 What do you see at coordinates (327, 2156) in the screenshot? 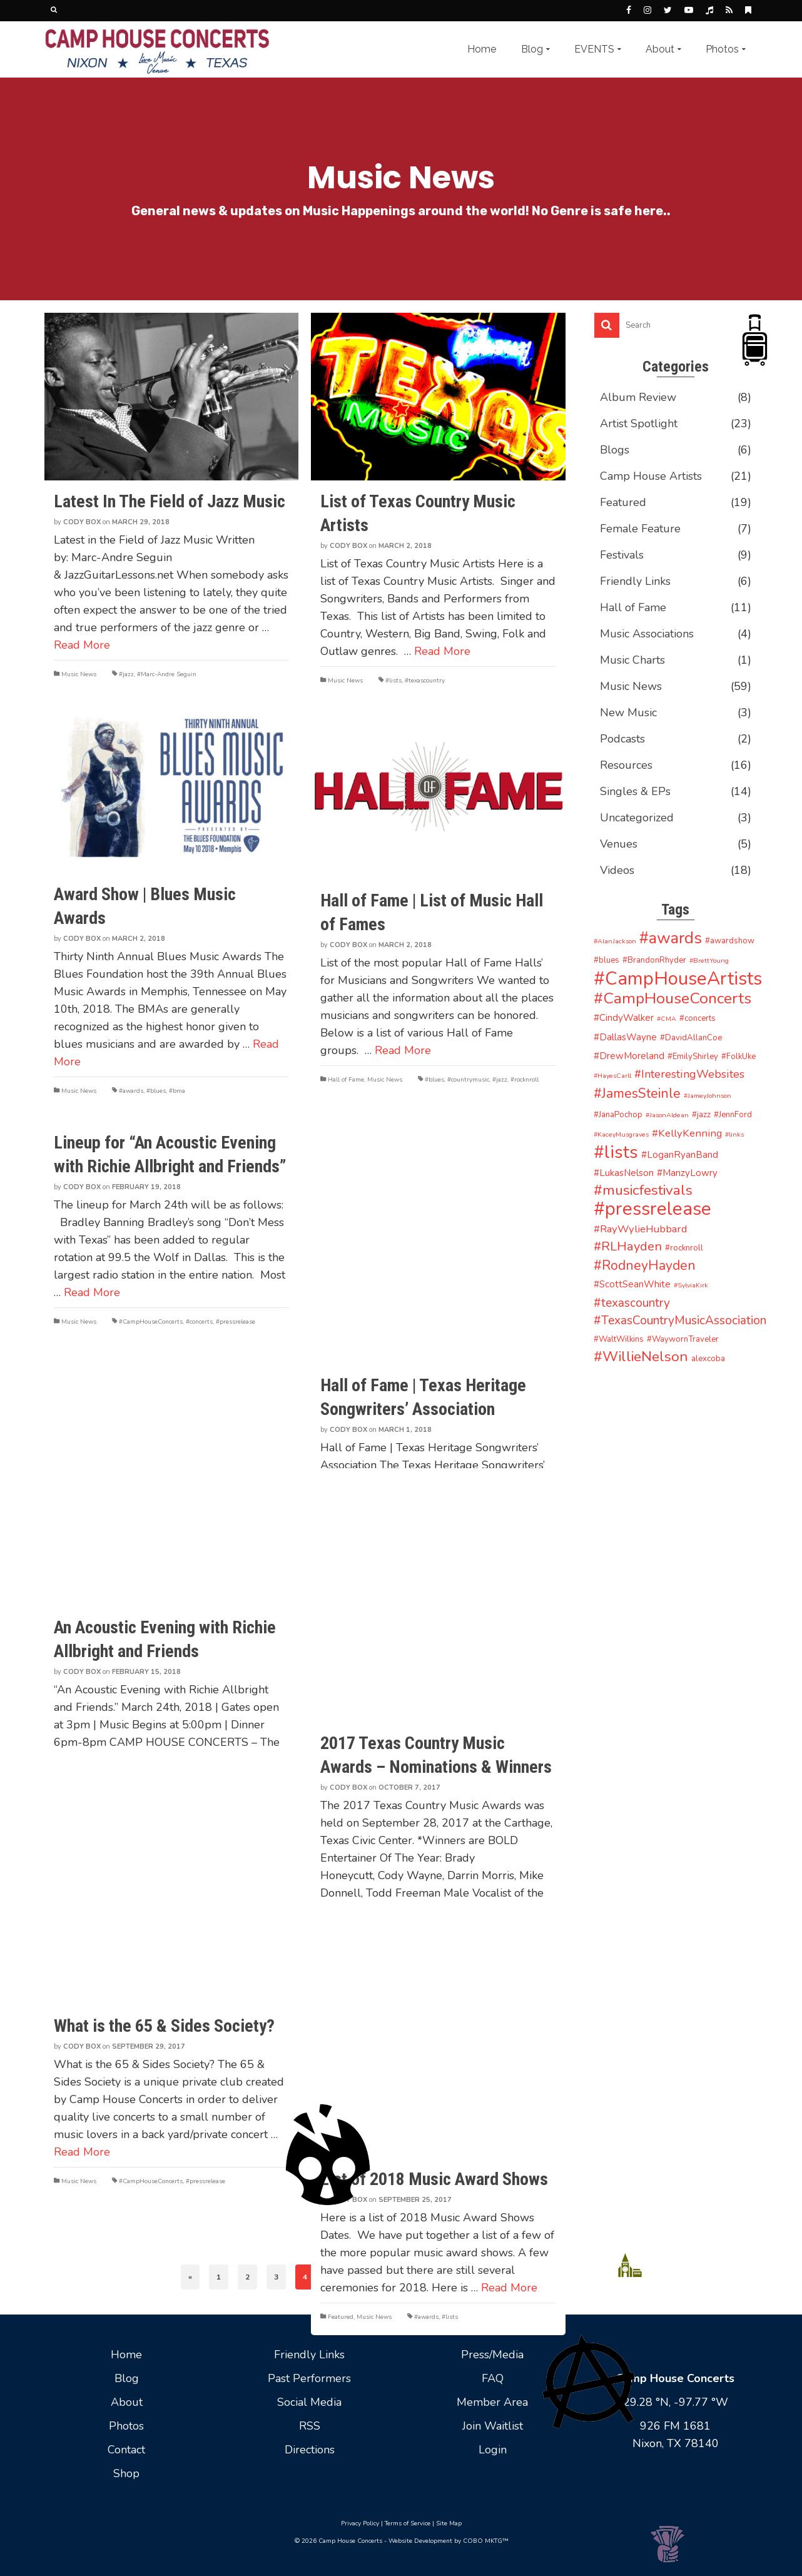
I see `indicates player death or game over state` at bounding box center [327, 2156].